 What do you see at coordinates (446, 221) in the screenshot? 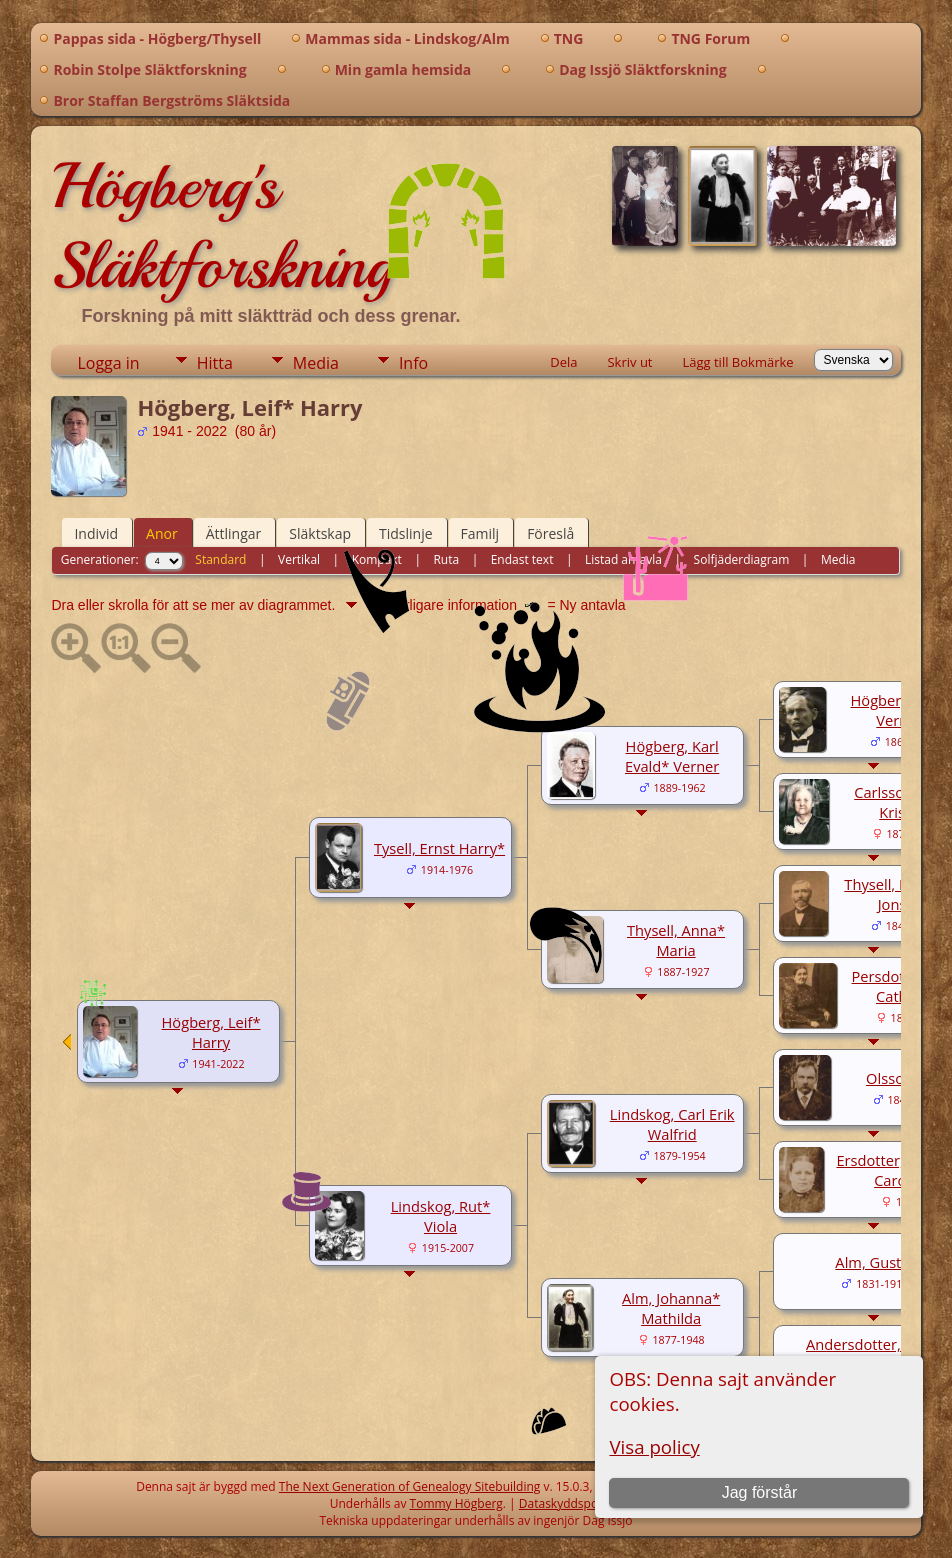
I see `enter a dungeon or underground level` at bounding box center [446, 221].